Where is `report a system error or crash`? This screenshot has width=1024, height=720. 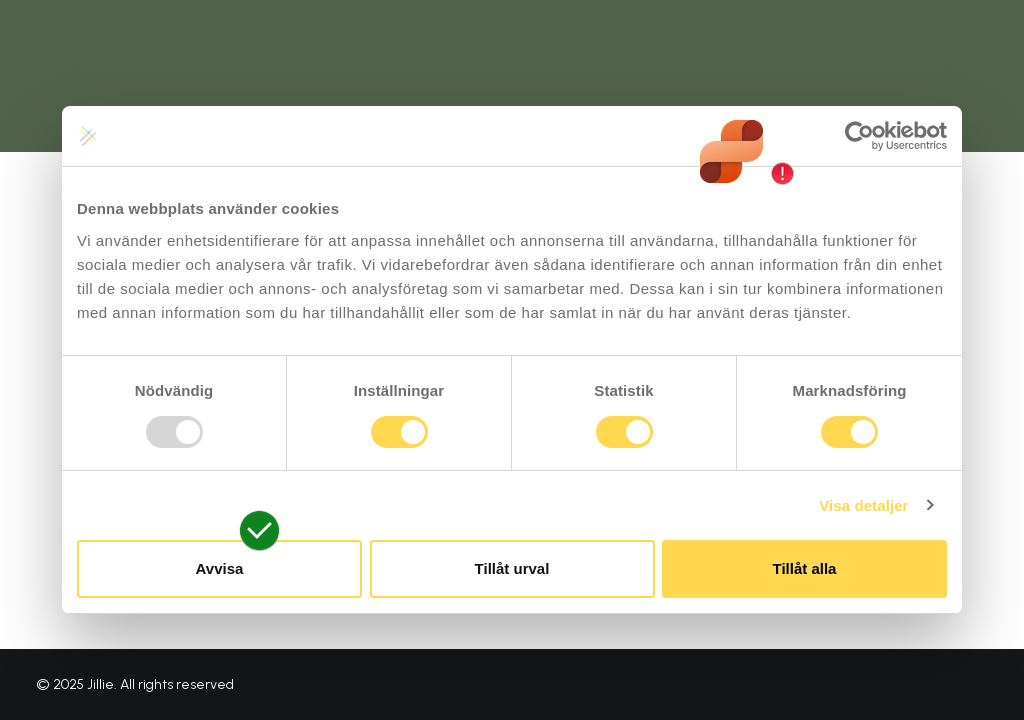 report a system error or crash is located at coordinates (782, 173).